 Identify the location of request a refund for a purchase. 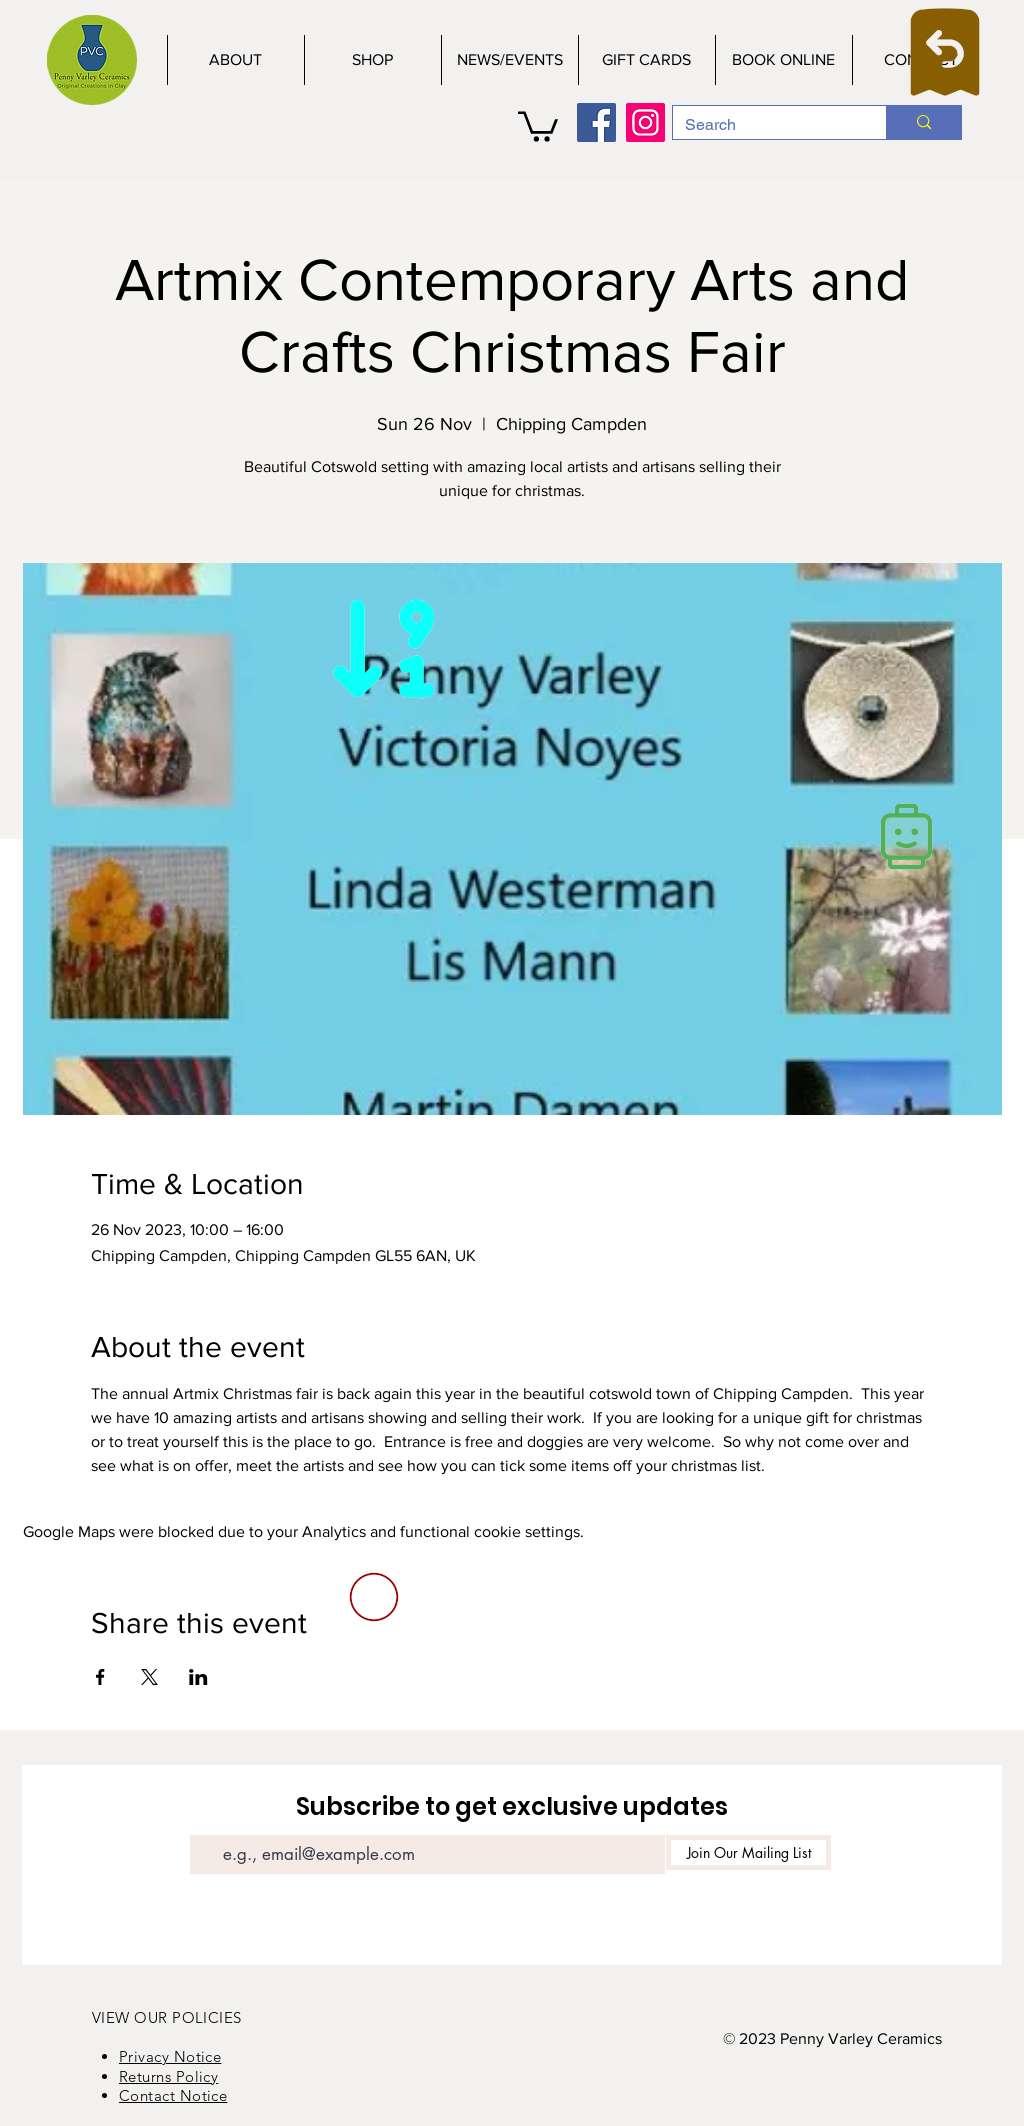
(945, 52).